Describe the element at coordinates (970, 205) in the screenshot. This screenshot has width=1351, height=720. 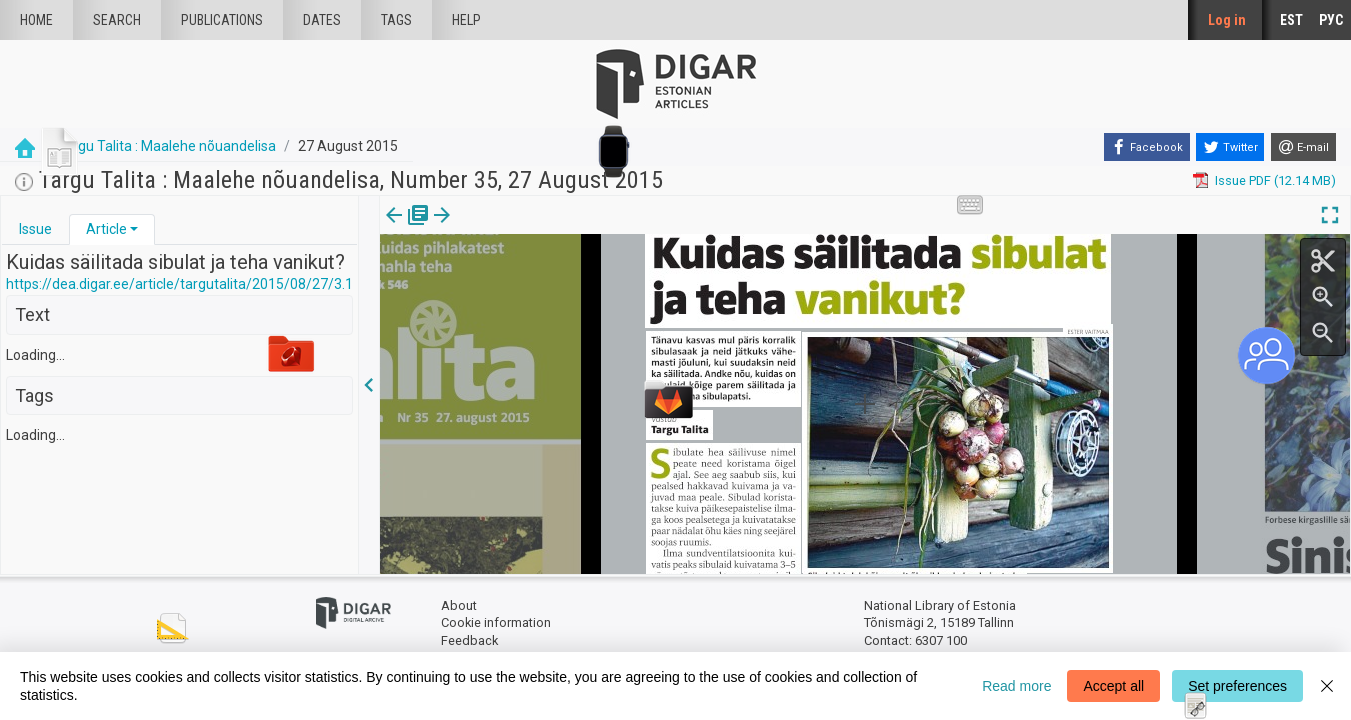
I see `access keyboard settings` at that location.